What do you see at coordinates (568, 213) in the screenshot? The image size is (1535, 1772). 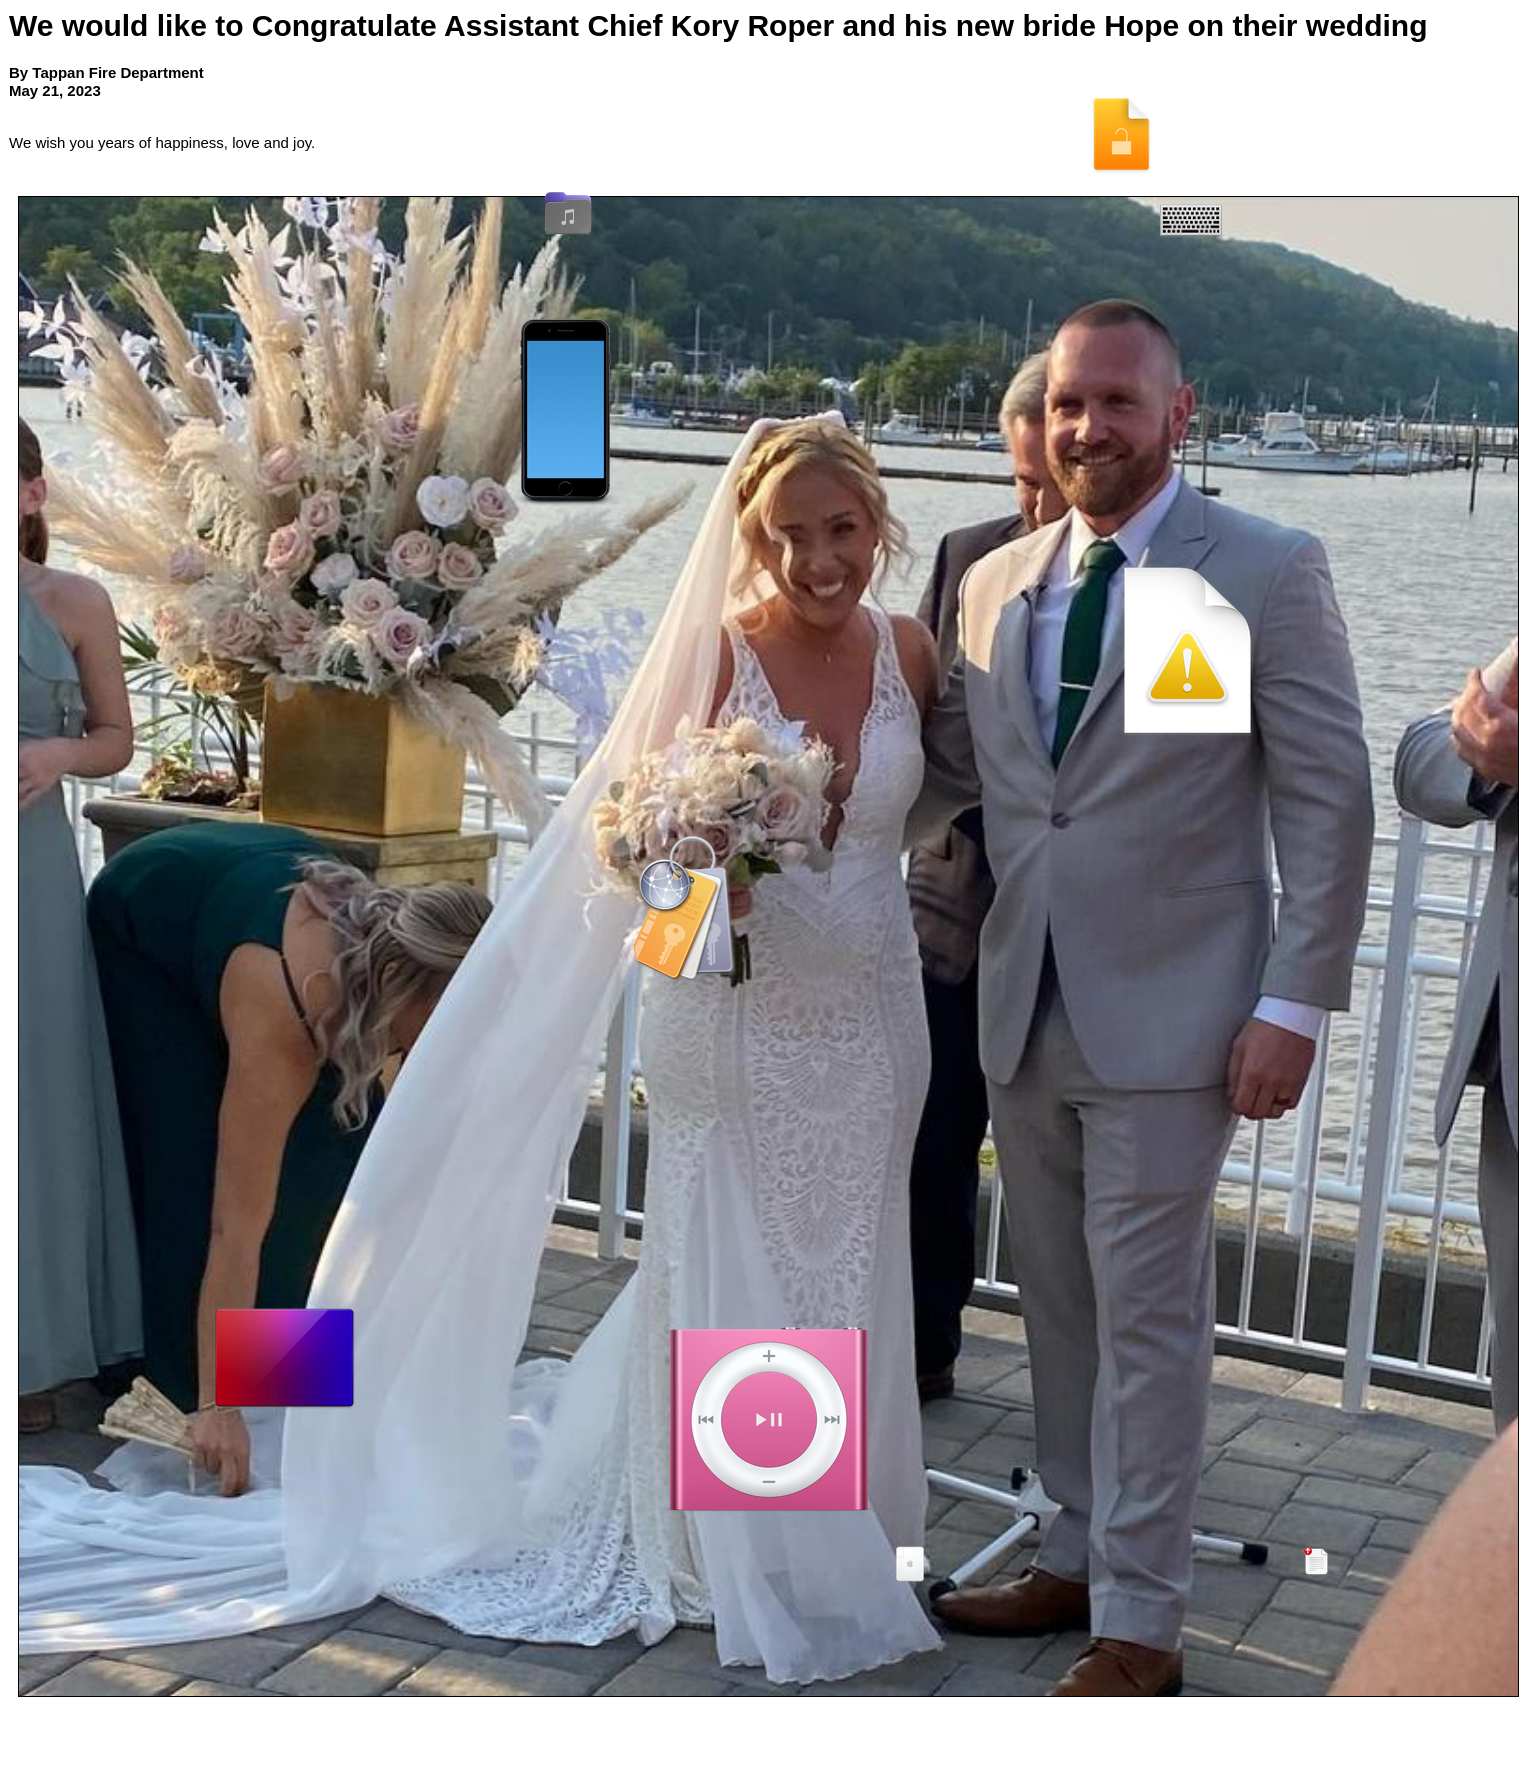 I see `open your music folder` at bounding box center [568, 213].